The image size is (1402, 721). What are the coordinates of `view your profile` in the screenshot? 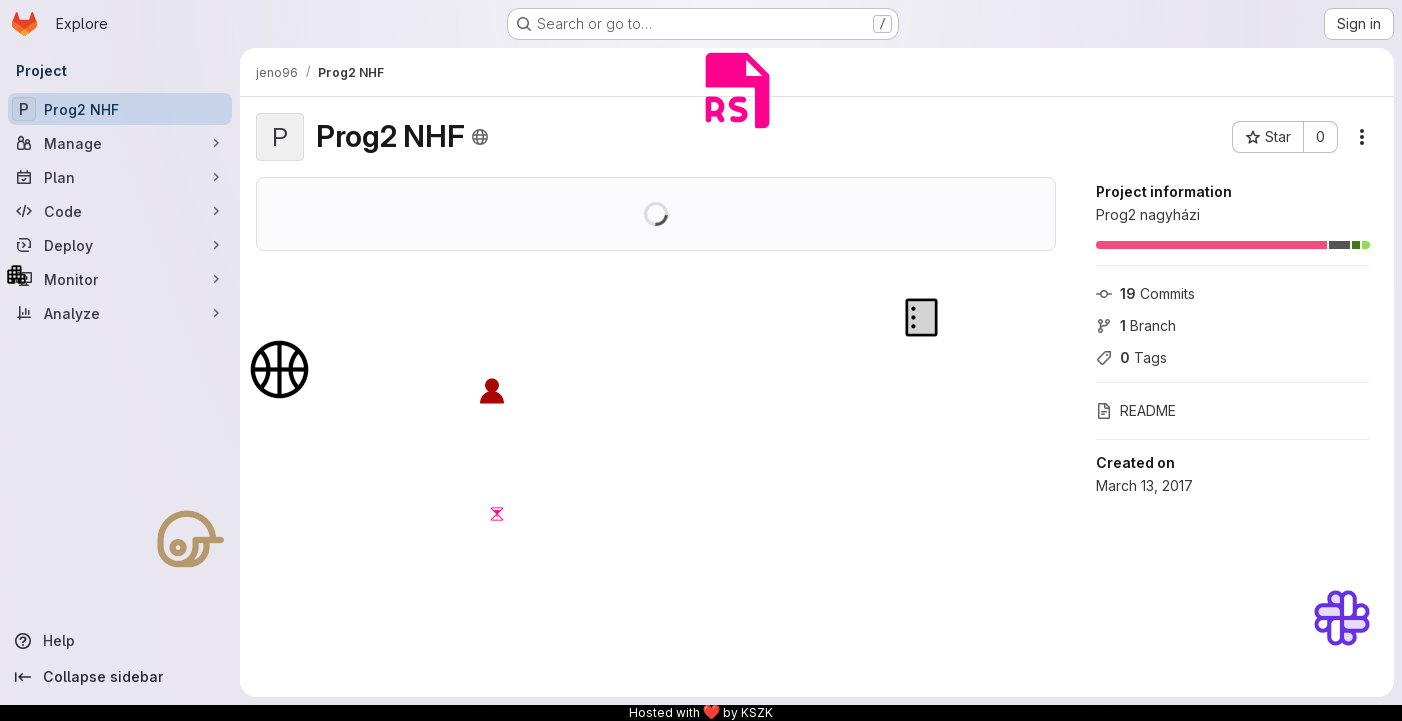 It's located at (492, 391).